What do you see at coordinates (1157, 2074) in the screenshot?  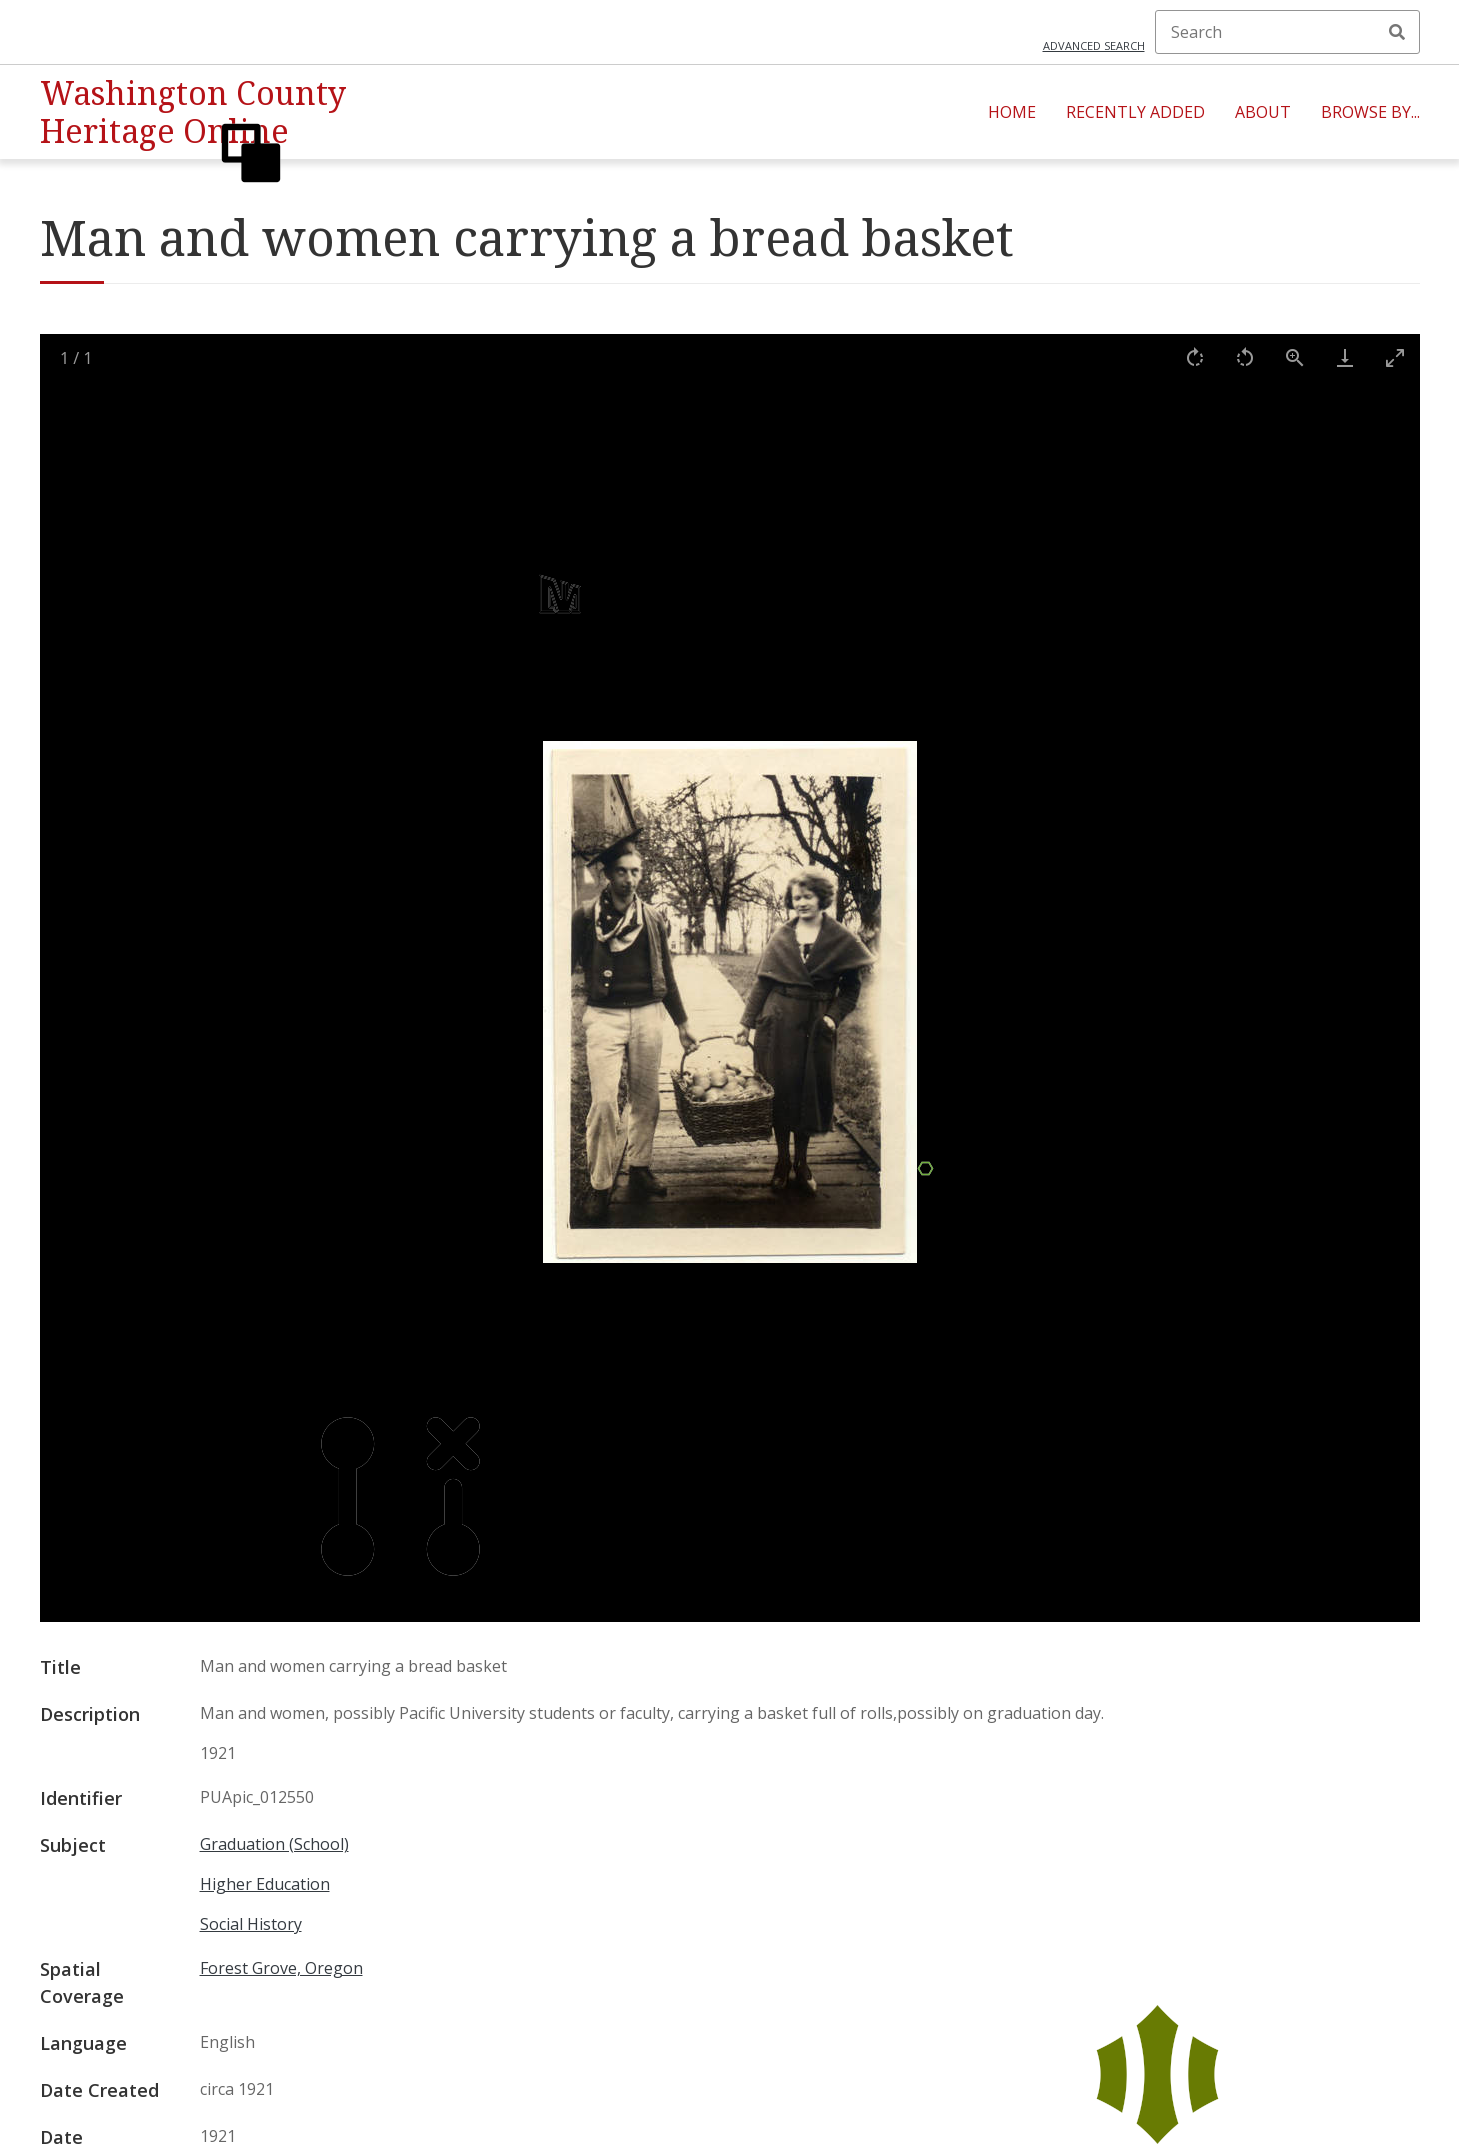 I see `magic platform logo` at bounding box center [1157, 2074].